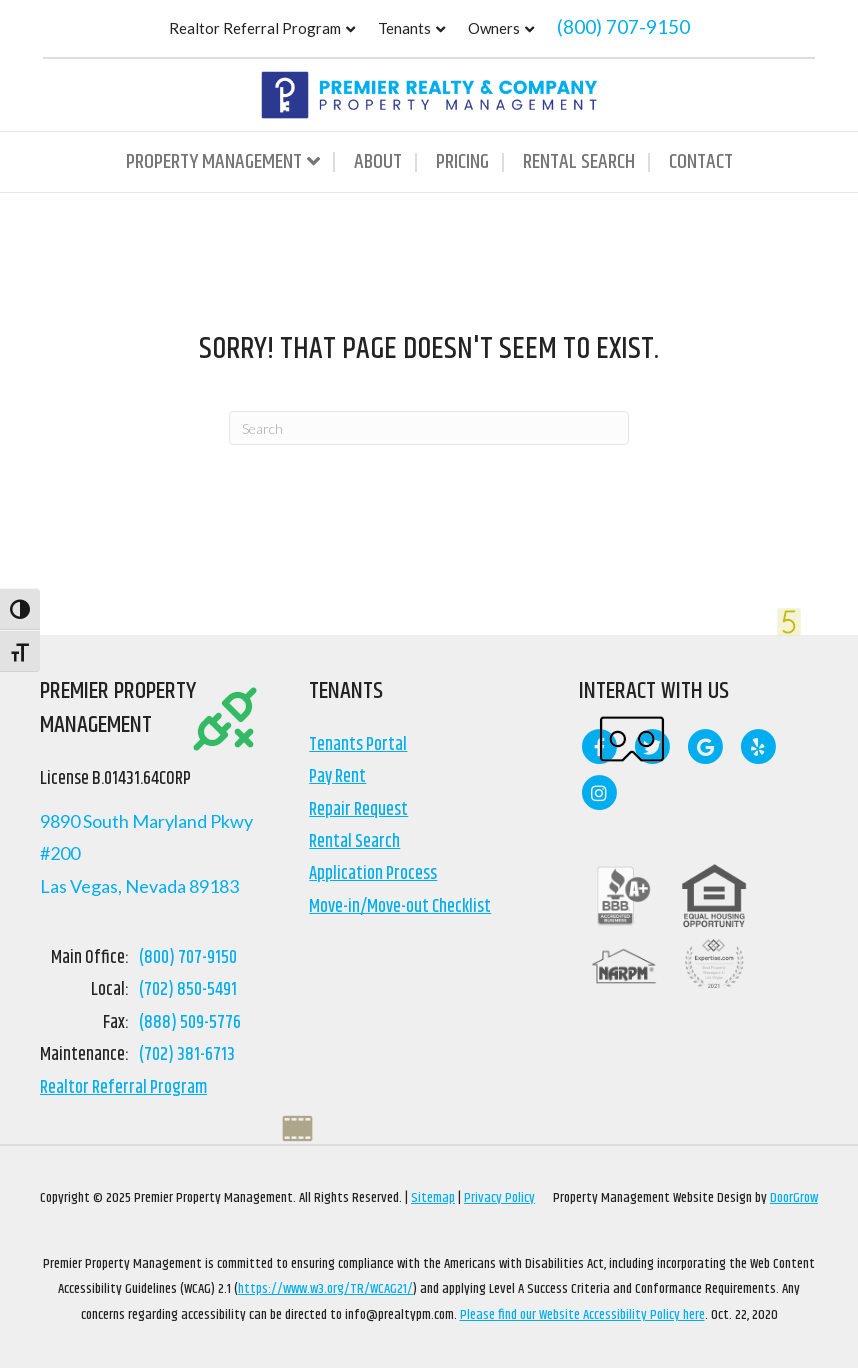 The width and height of the screenshot is (858, 1368). I want to click on disconnect from power source, so click(225, 719).